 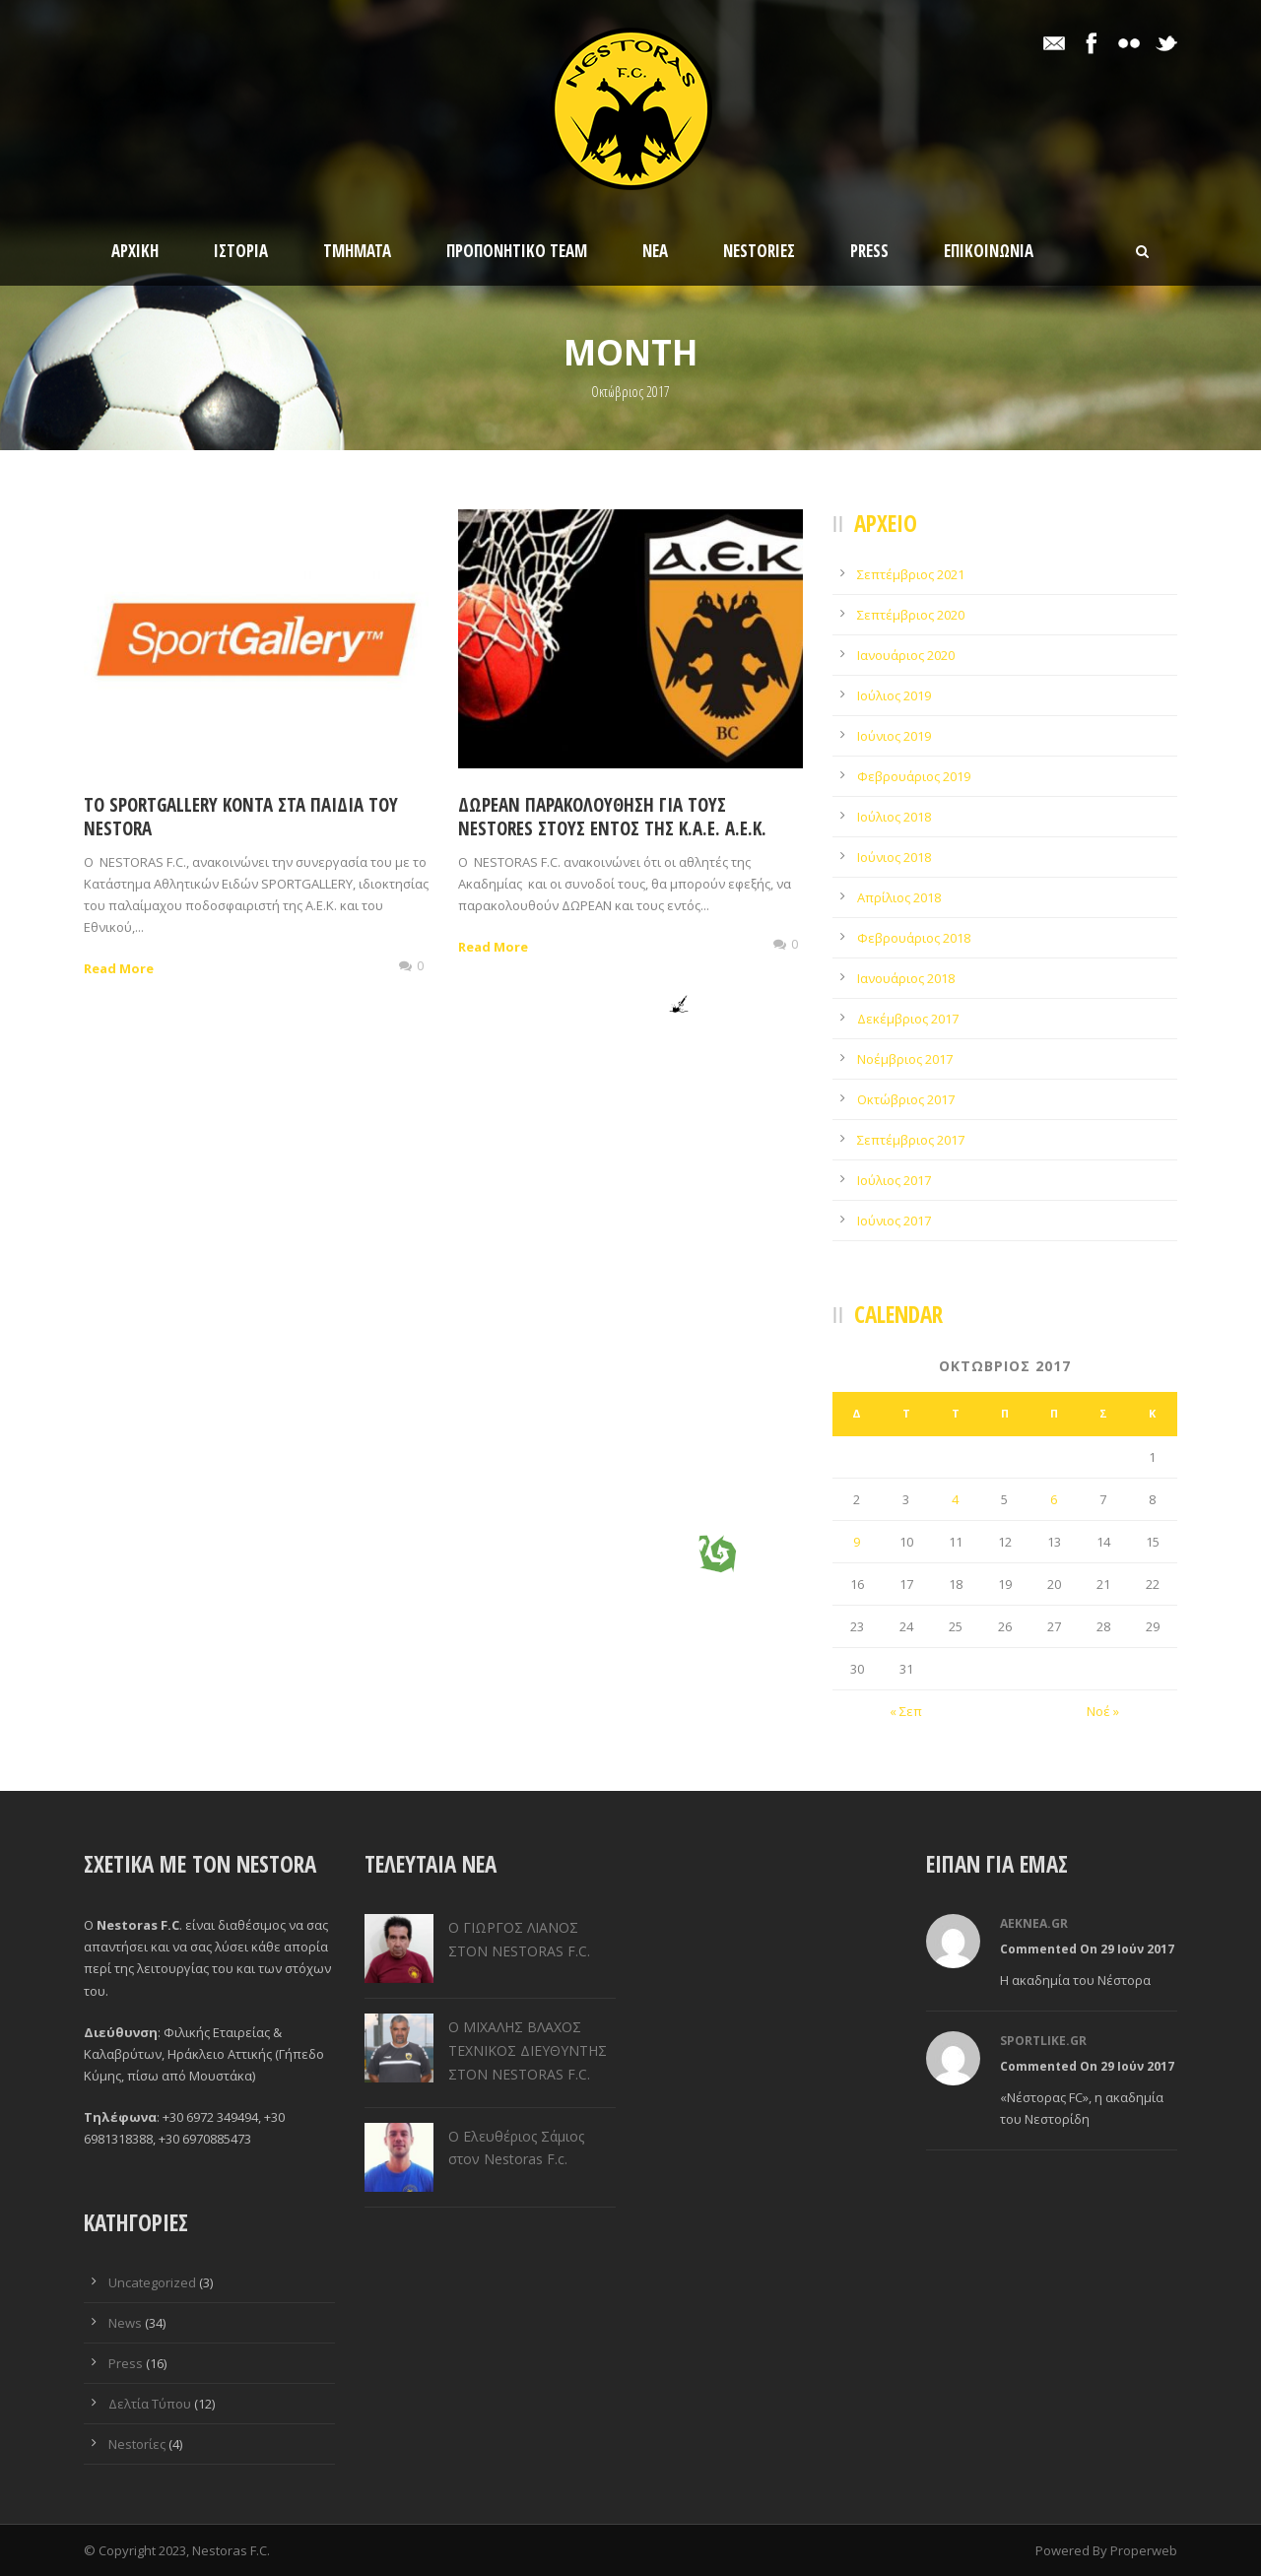 What do you see at coordinates (679, 1004) in the screenshot?
I see `launch submarine missile attack` at bounding box center [679, 1004].